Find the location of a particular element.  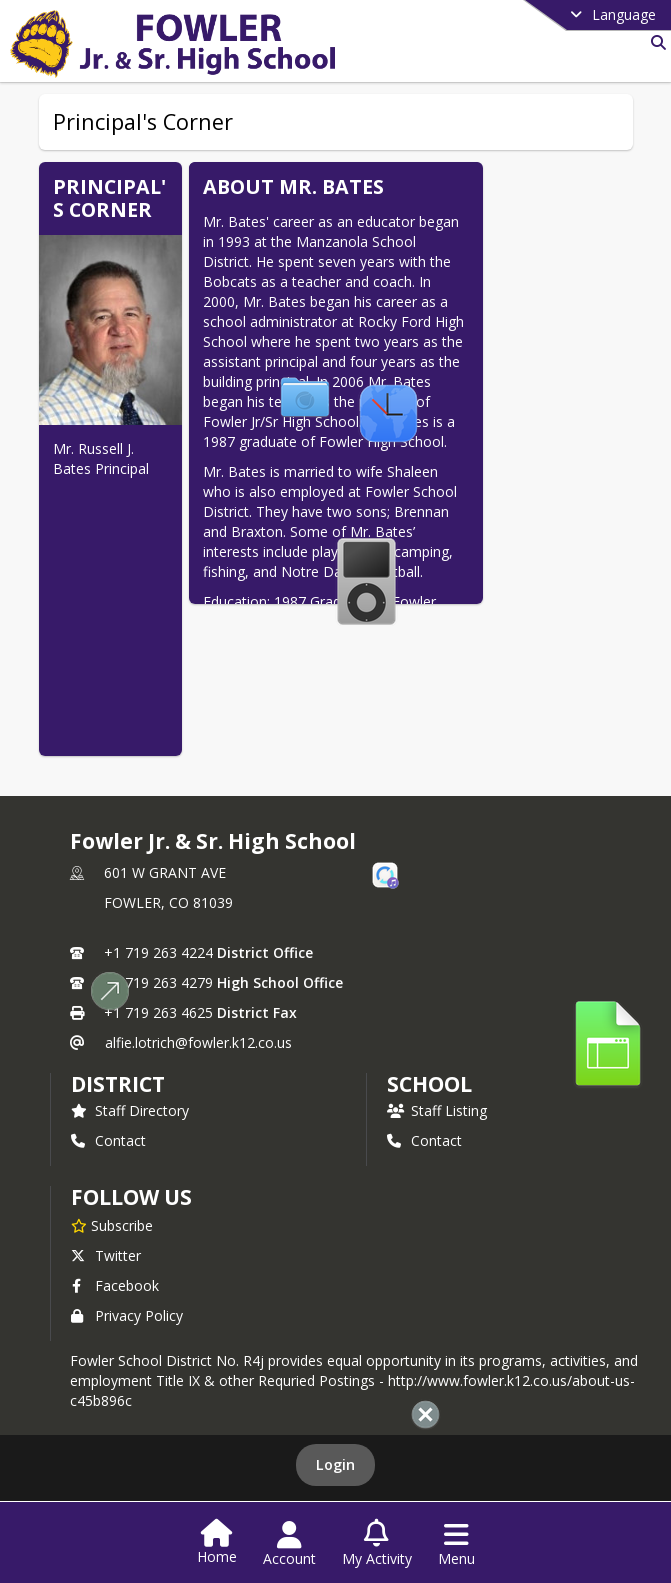

indicates an unavailable or inaccessible item is located at coordinates (425, 1414).